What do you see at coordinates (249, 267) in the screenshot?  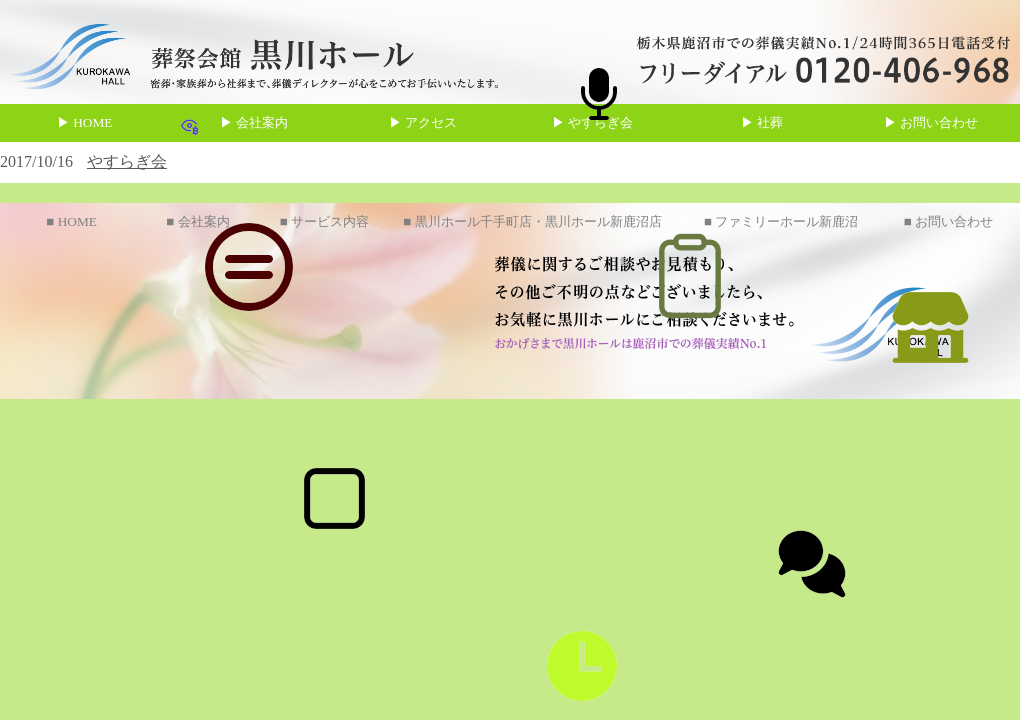 I see `indicates equality or balanced state` at bounding box center [249, 267].